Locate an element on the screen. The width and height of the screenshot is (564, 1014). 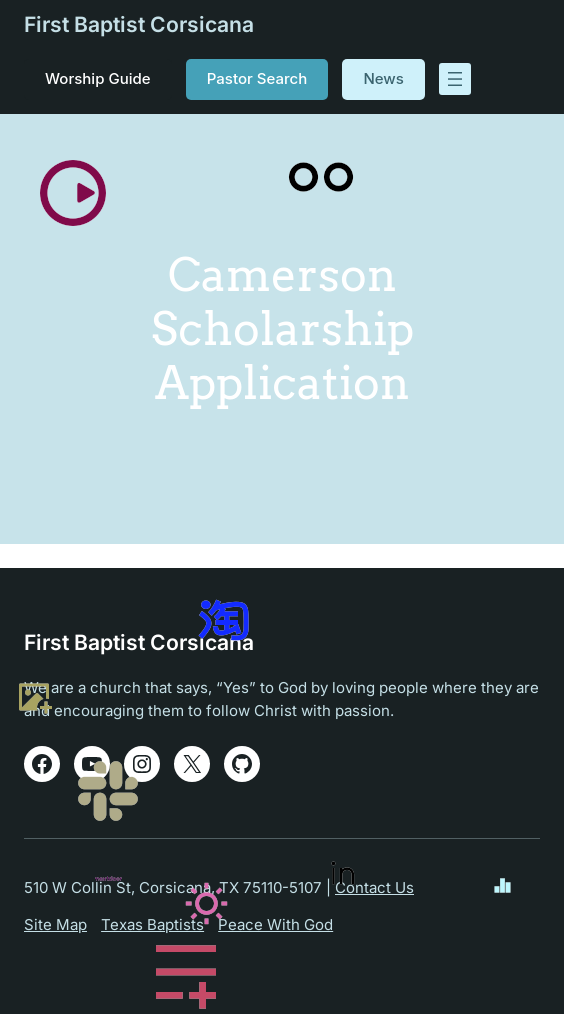
open Taobao app is located at coordinates (223, 620).